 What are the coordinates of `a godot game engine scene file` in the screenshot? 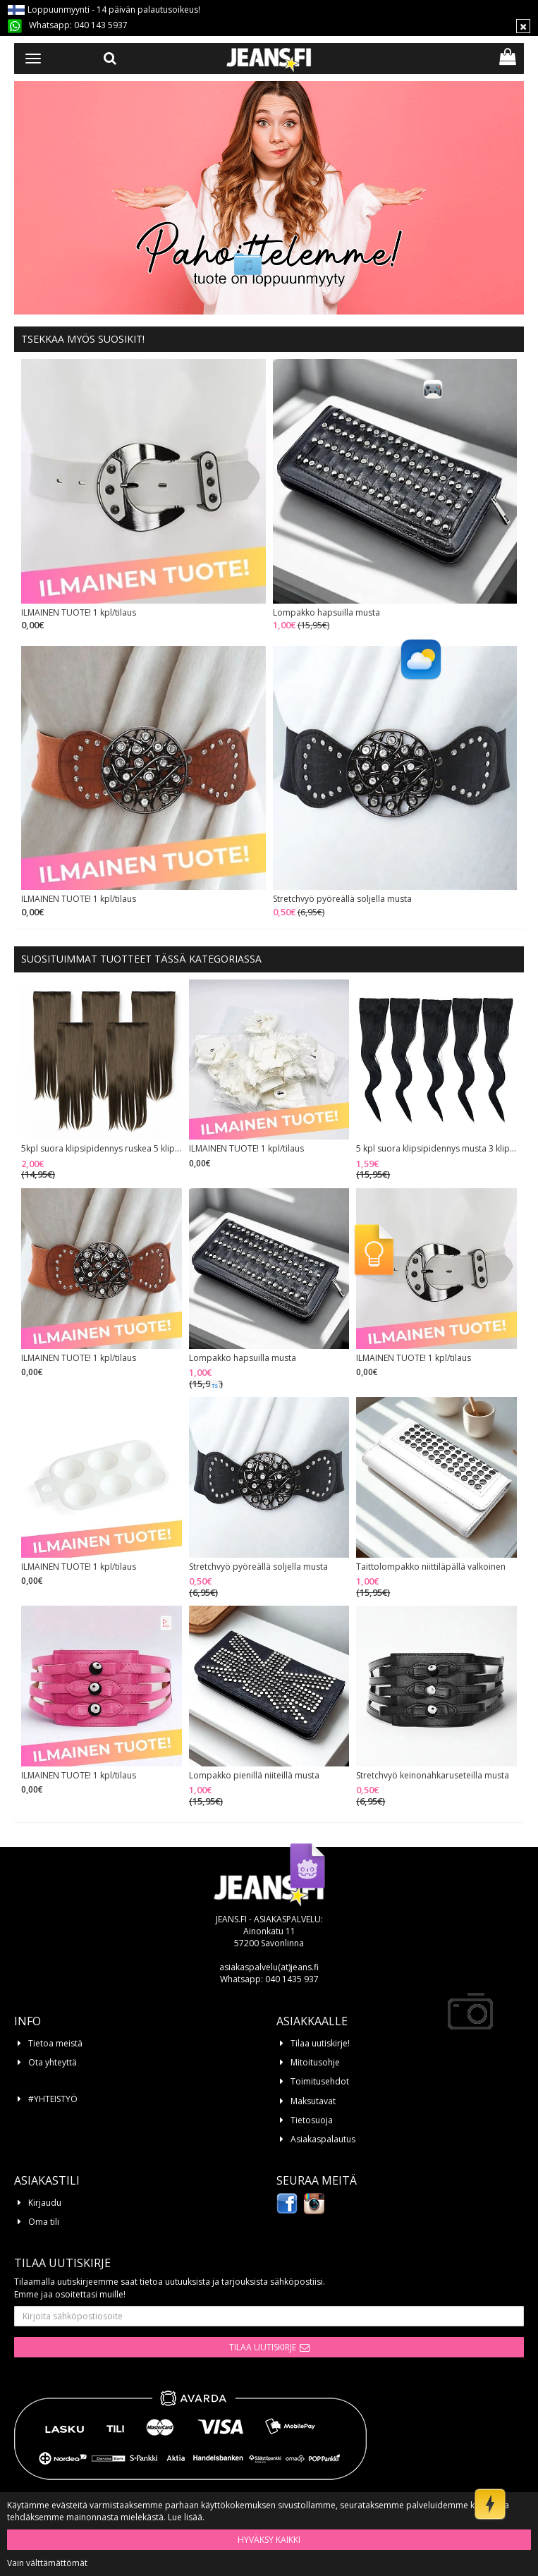 It's located at (307, 1867).